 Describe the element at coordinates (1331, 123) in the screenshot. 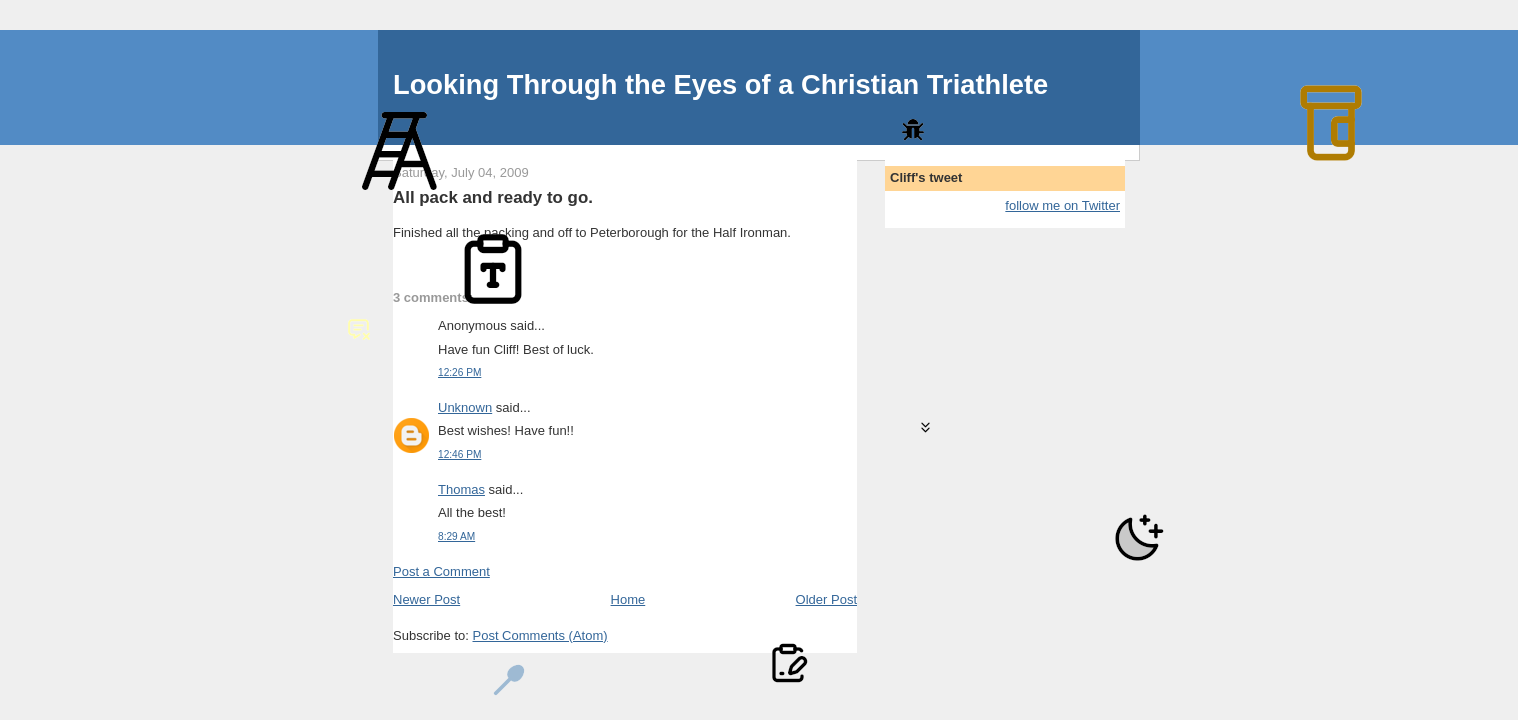

I see `view medication information` at that location.